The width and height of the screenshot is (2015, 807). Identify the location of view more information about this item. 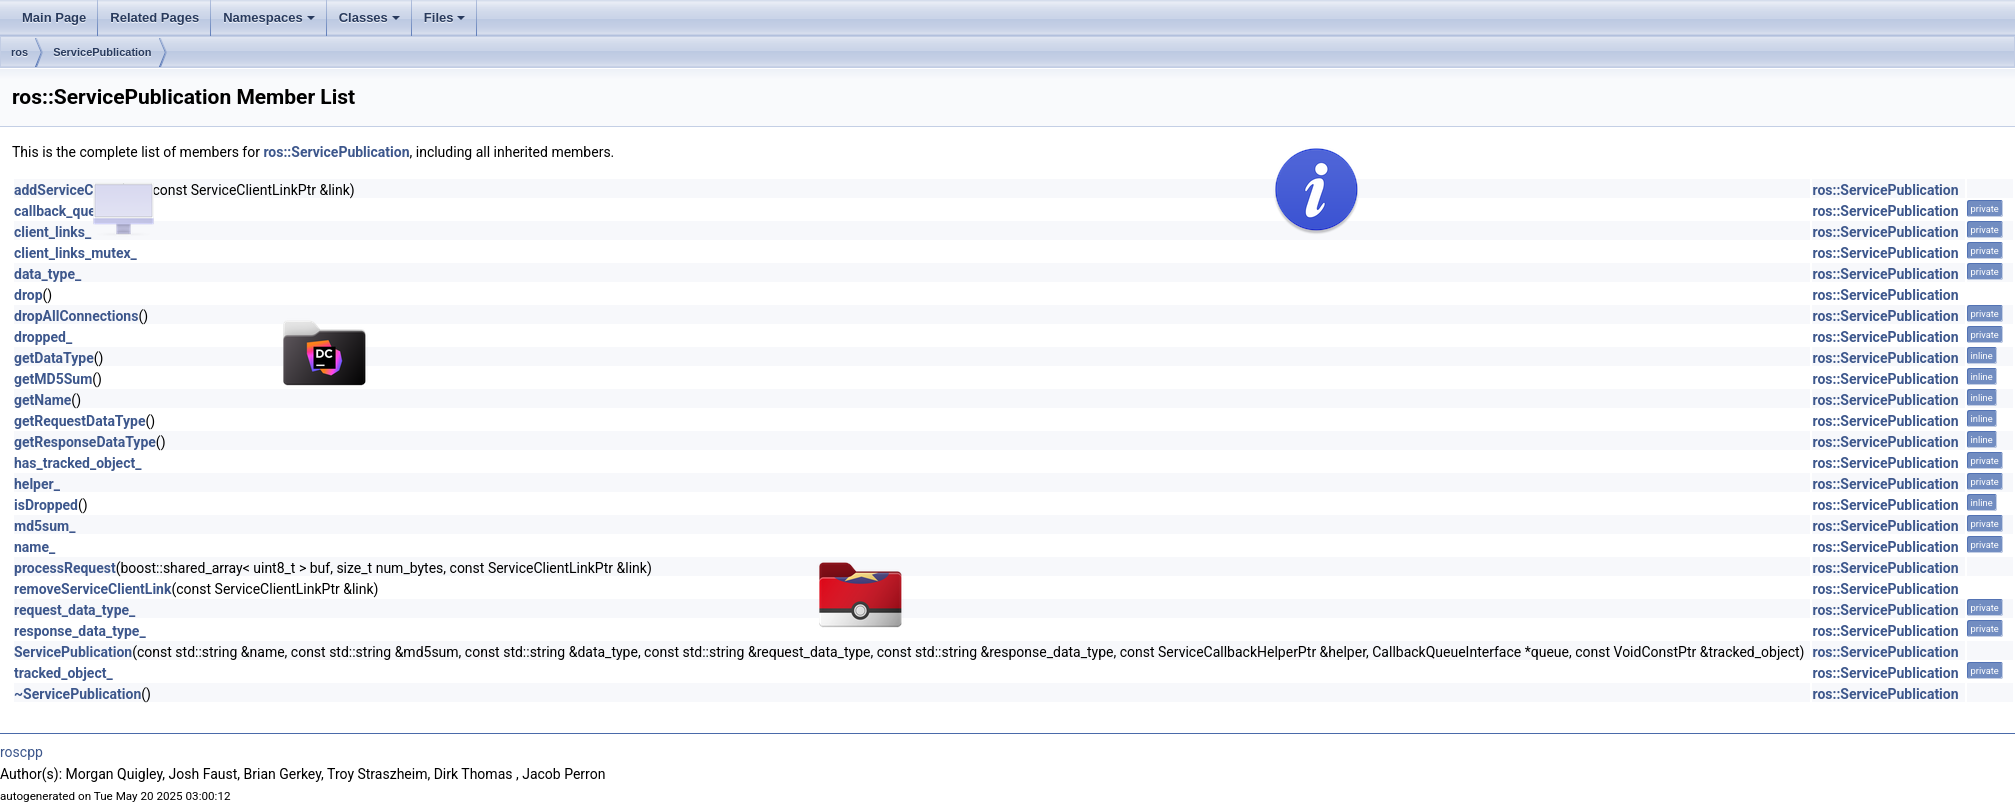
(1316, 189).